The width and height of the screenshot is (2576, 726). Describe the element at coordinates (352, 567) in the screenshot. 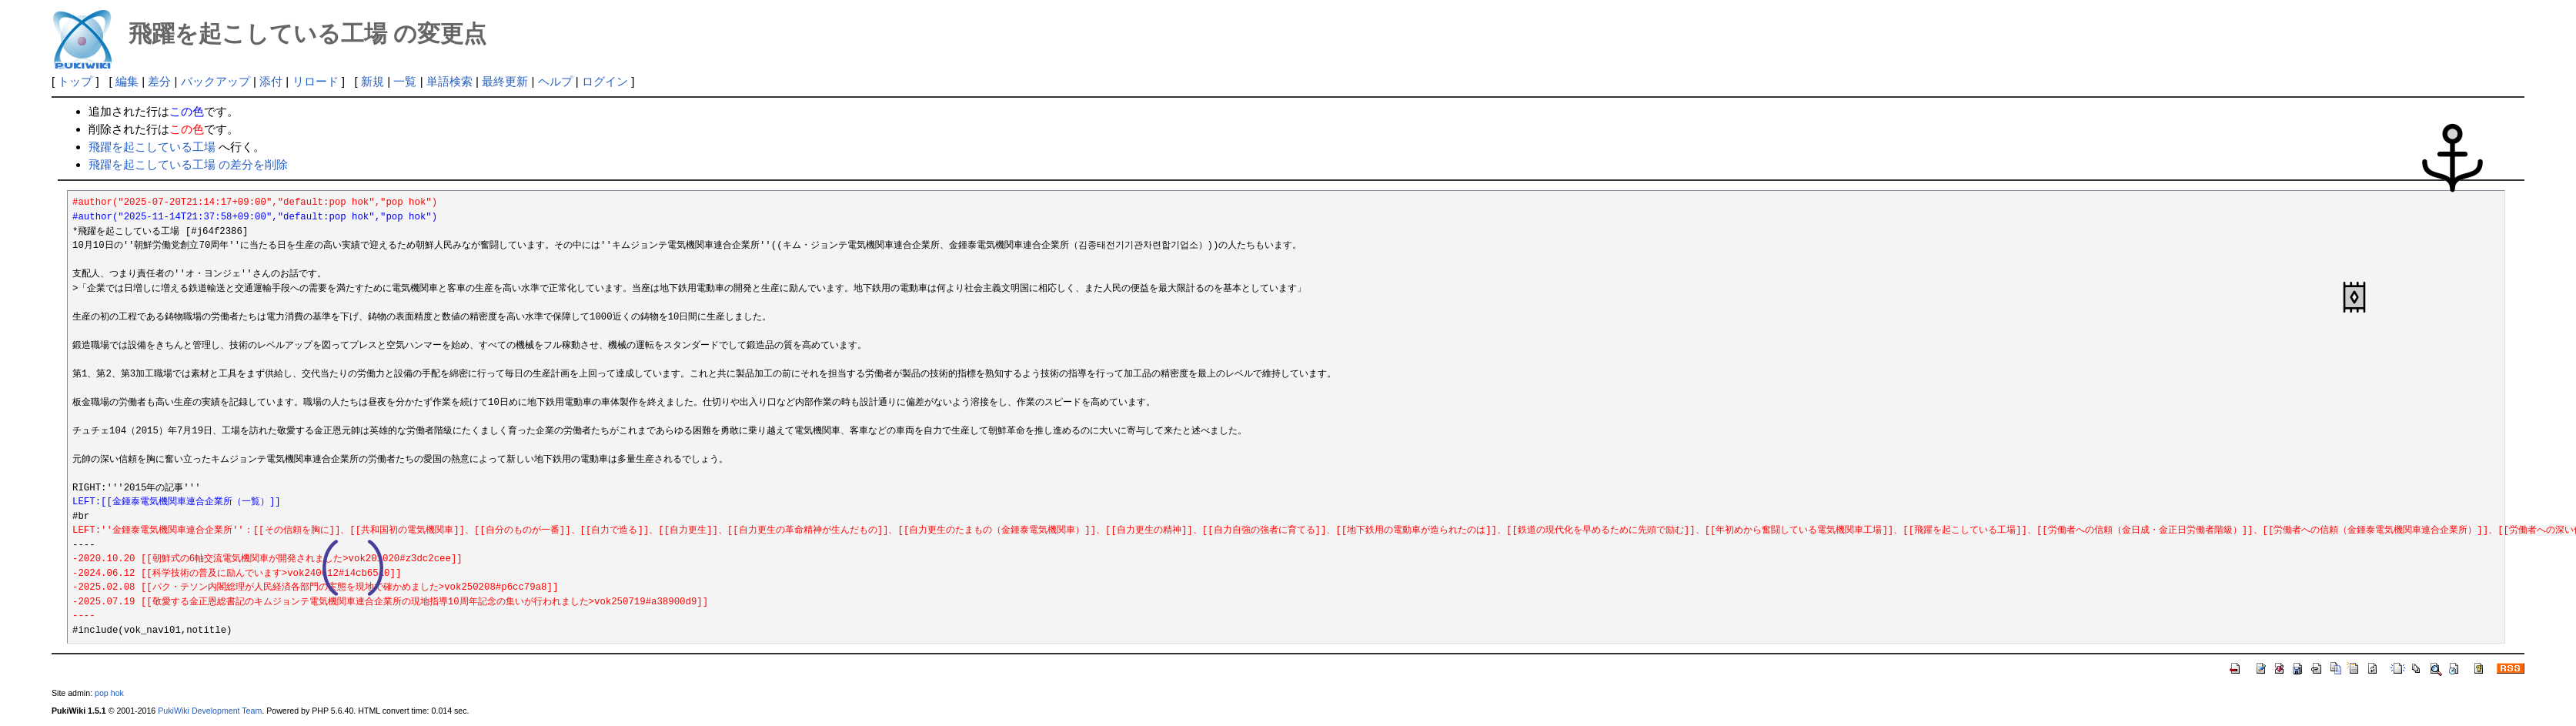

I see `insert parentheses in text or code` at that location.